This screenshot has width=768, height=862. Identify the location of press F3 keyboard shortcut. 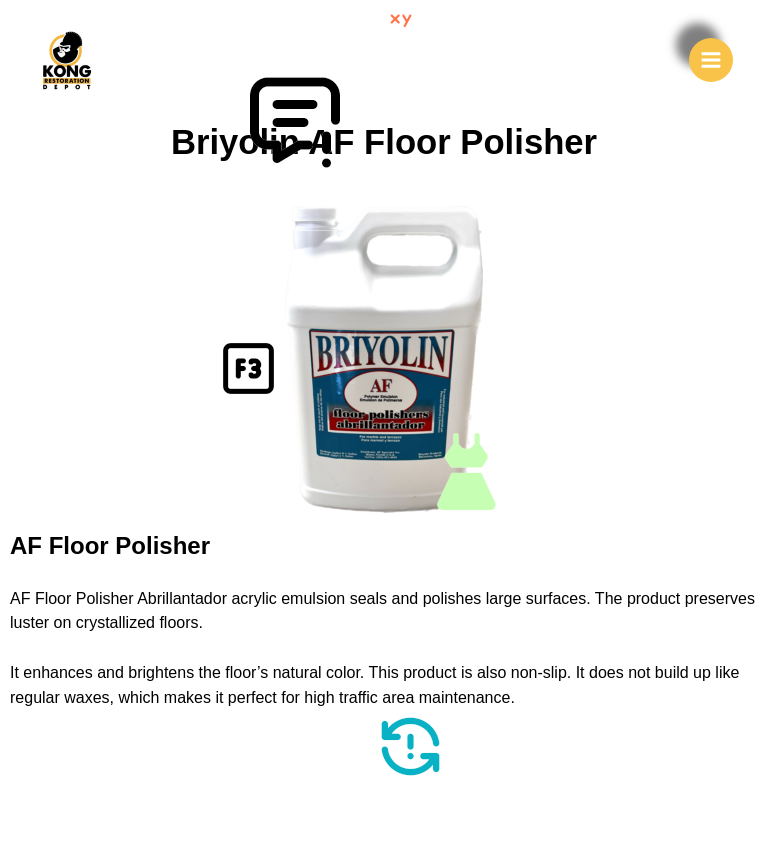
(248, 368).